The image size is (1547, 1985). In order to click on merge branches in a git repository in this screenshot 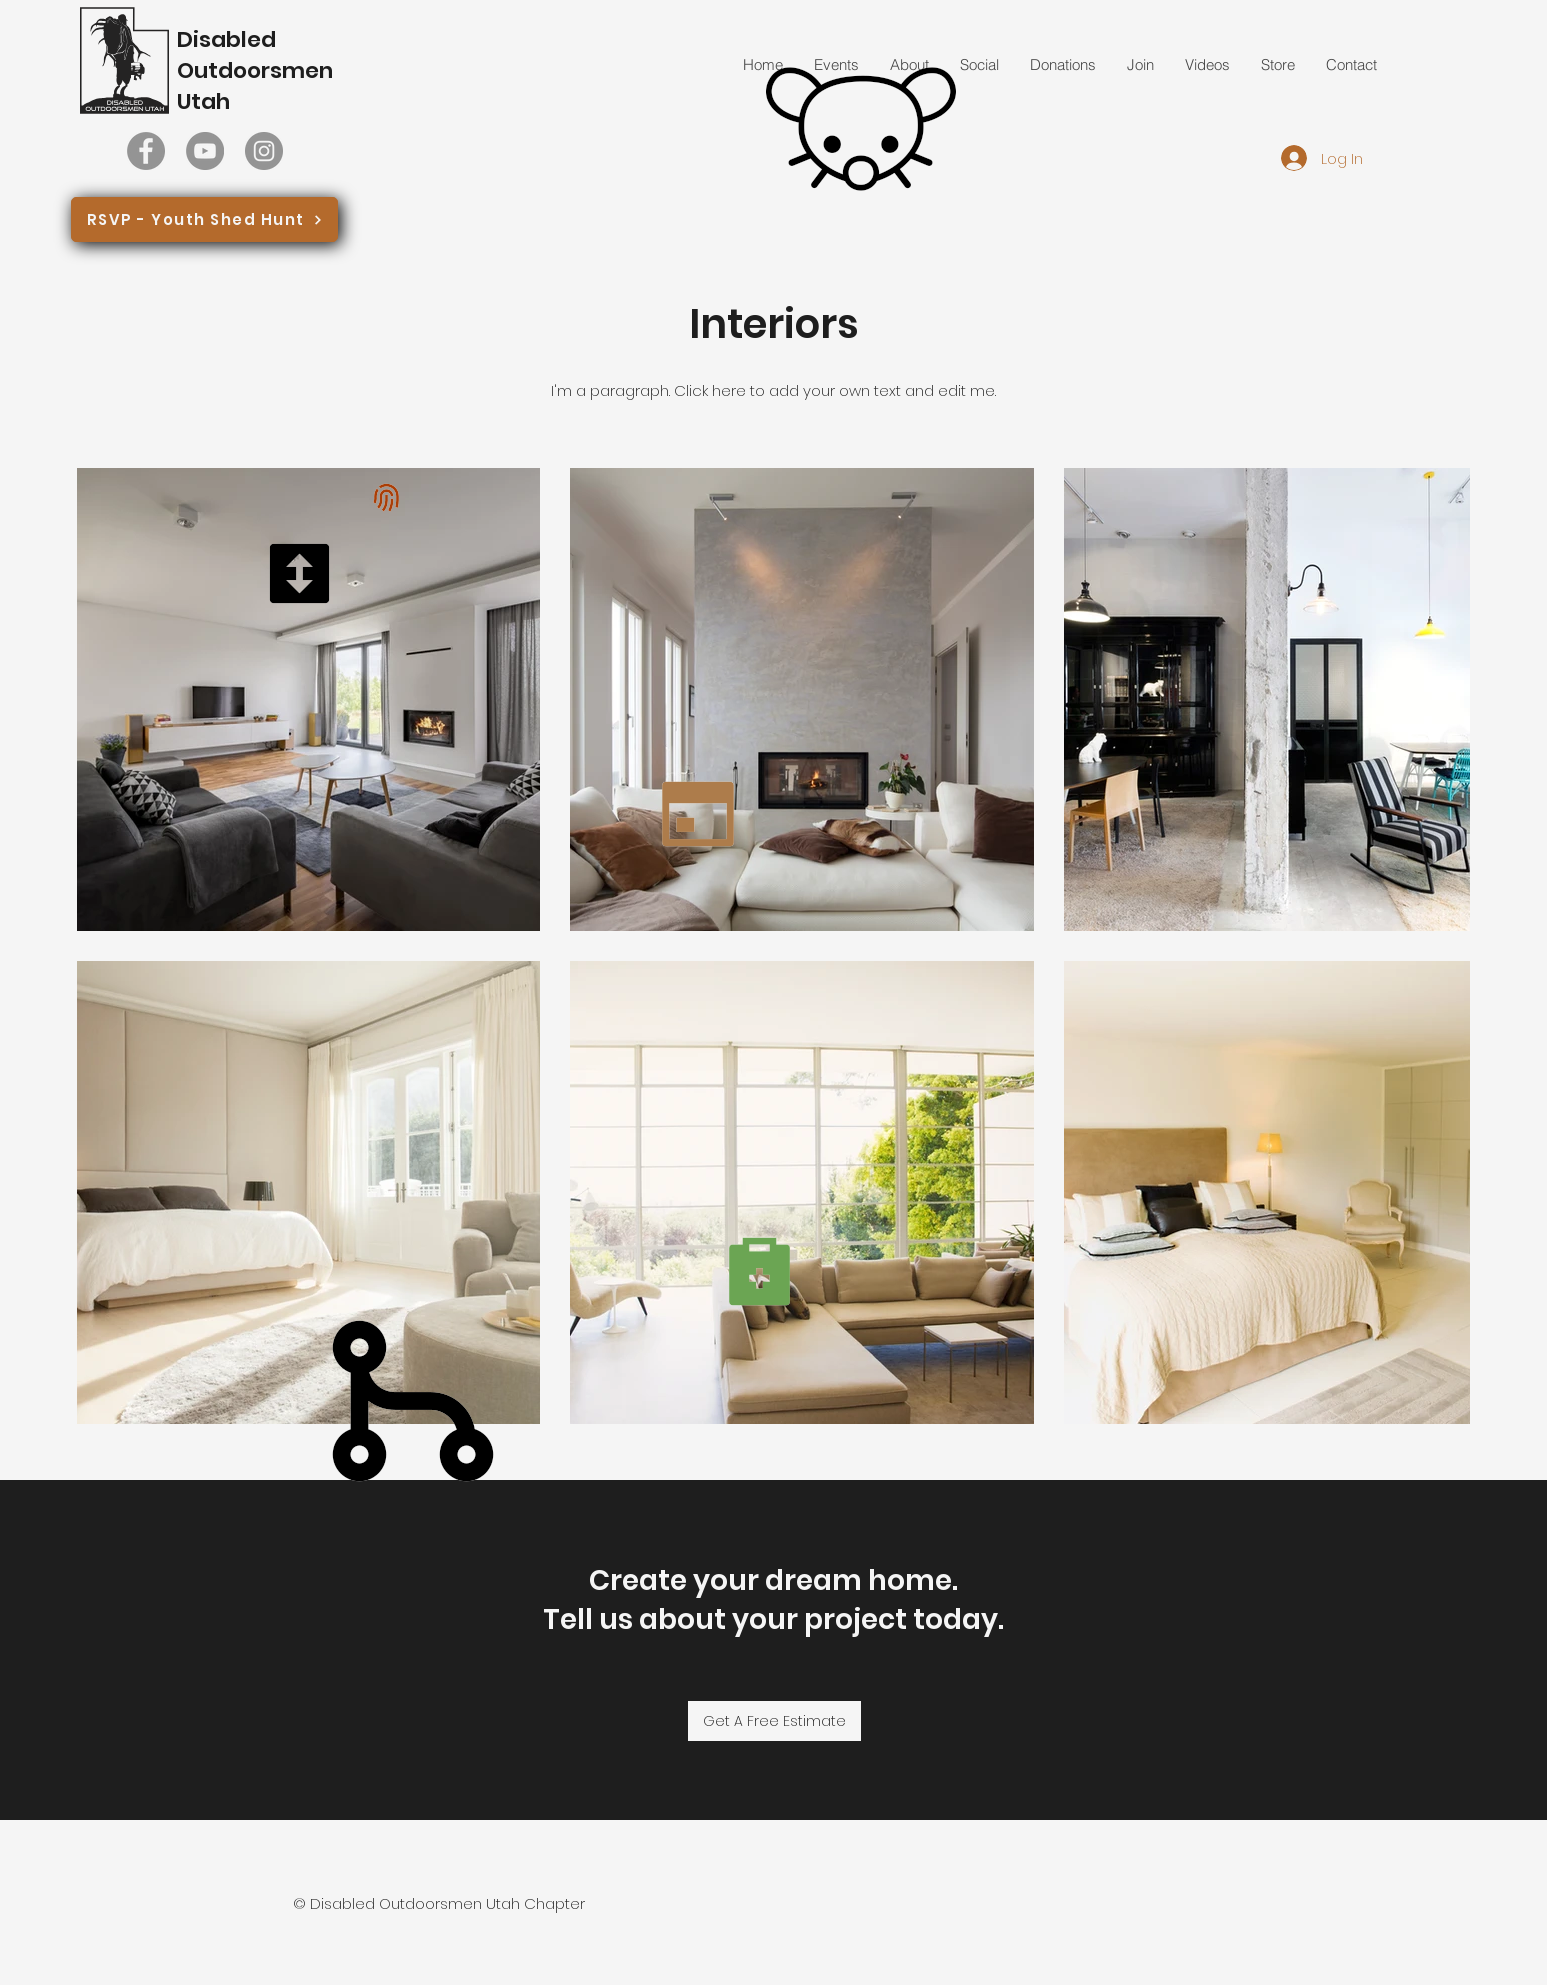, I will do `click(413, 1401)`.